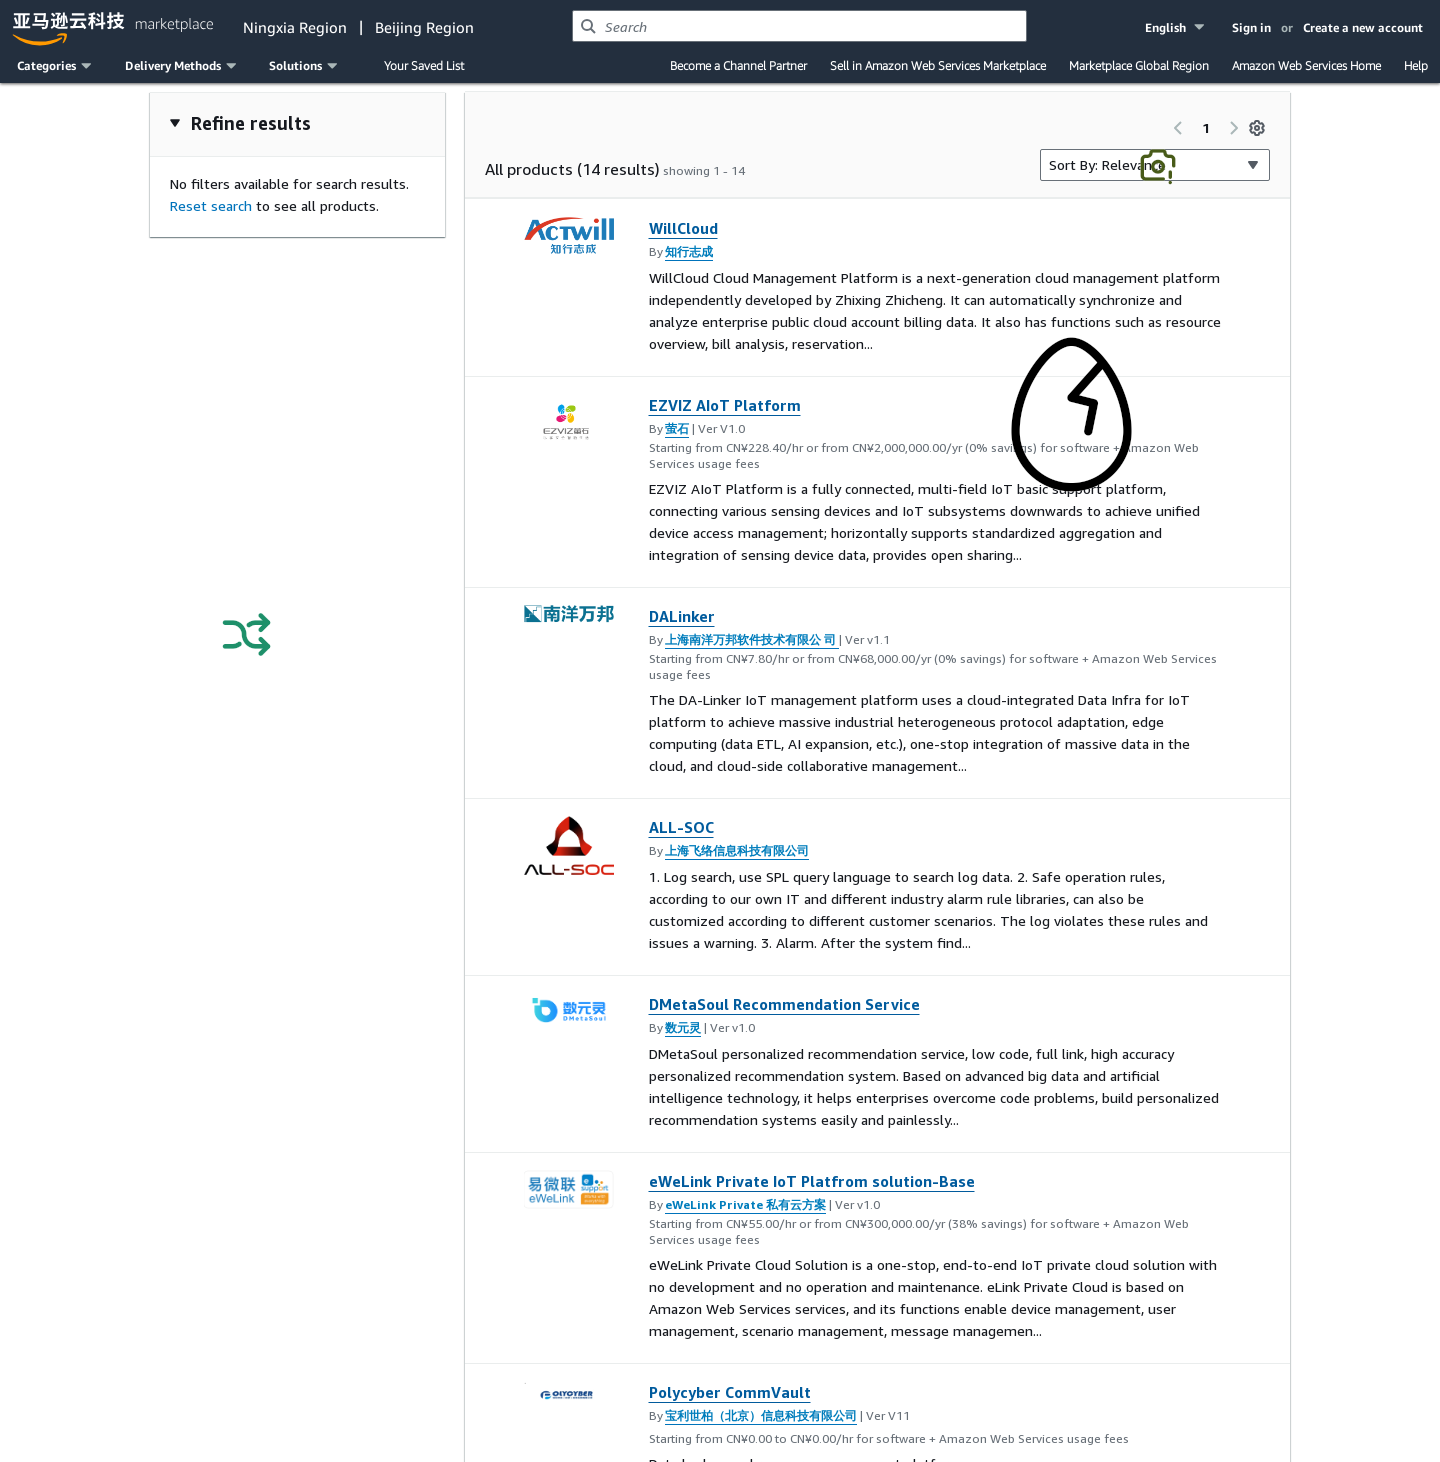 The image size is (1440, 1462). Describe the element at coordinates (246, 634) in the screenshot. I see `shuffle or randomize playback order` at that location.